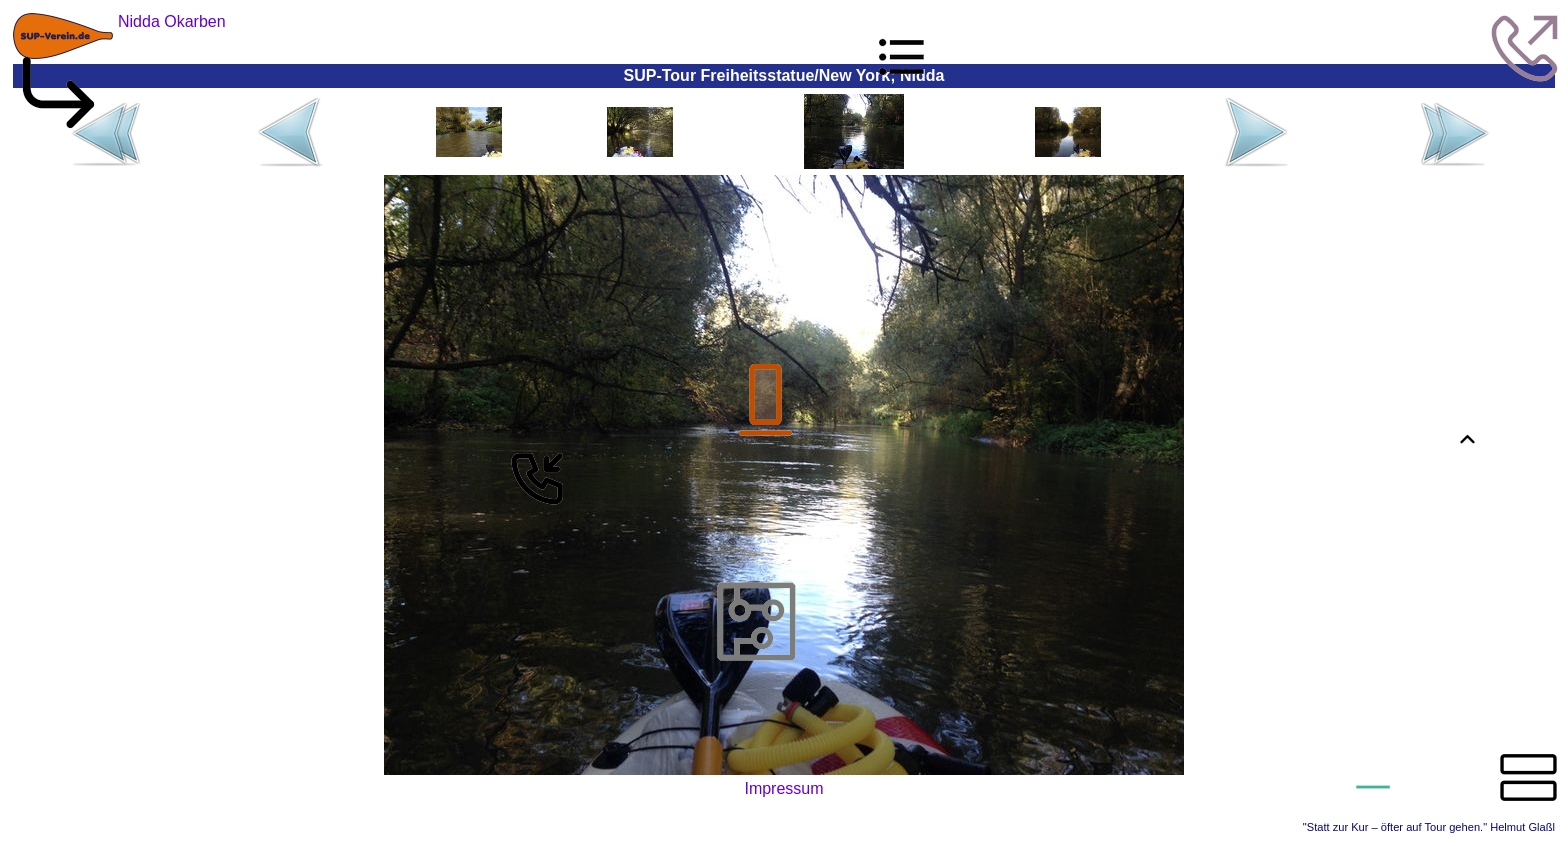 The height and width of the screenshot is (846, 1568). I want to click on indicates an outgoing call was made, so click(1524, 48).